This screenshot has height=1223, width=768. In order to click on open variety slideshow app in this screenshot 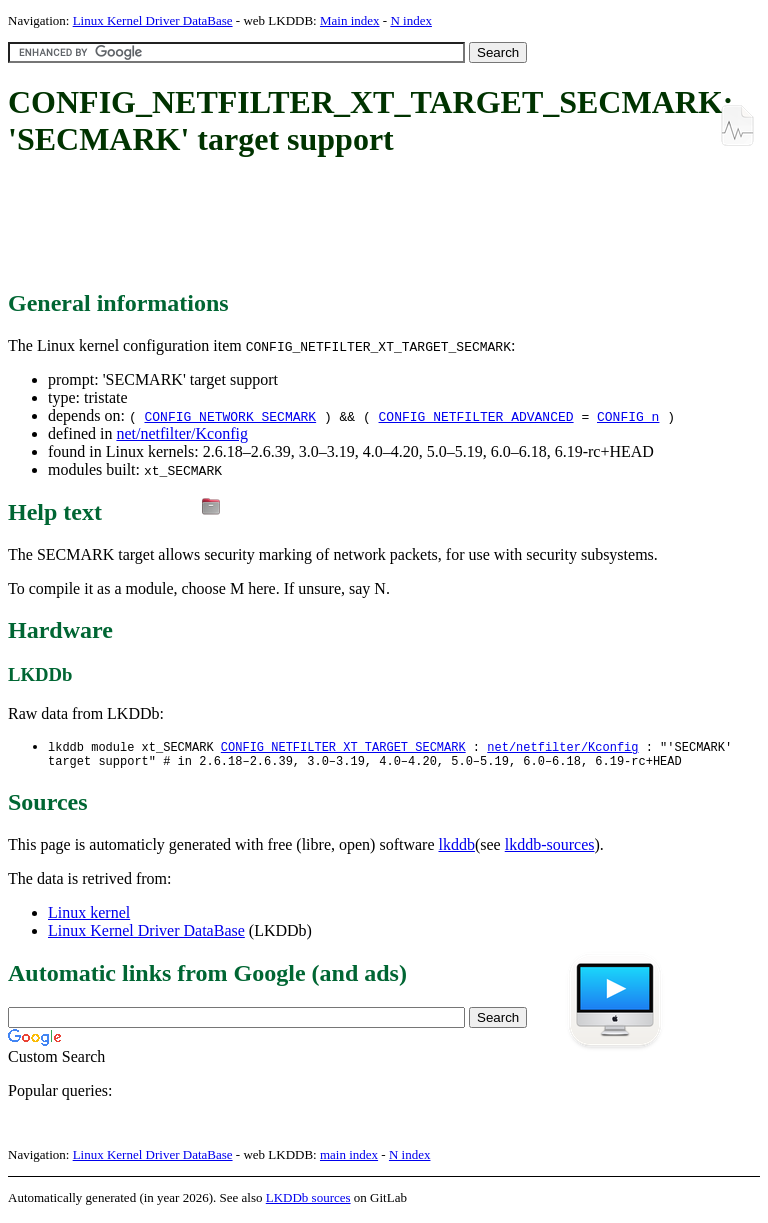, I will do `click(615, 1000)`.